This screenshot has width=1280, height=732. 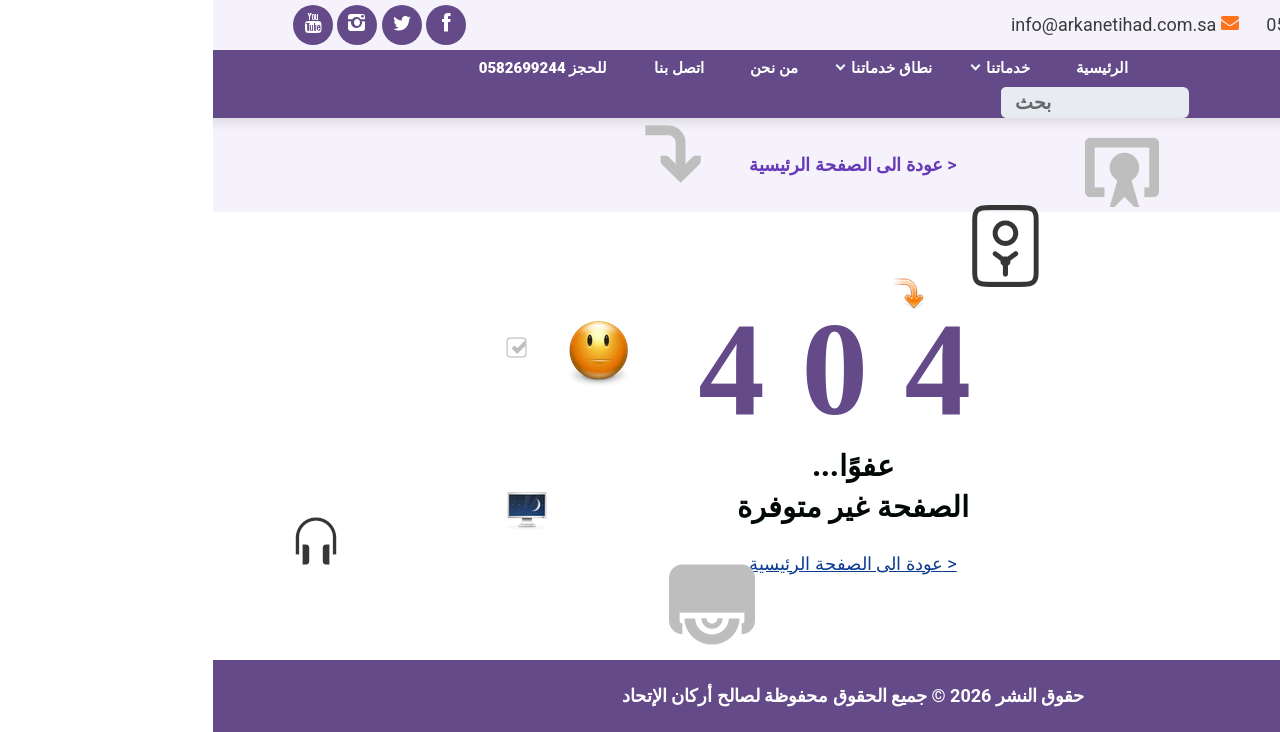 What do you see at coordinates (712, 602) in the screenshot?
I see `access optical disc drive` at bounding box center [712, 602].